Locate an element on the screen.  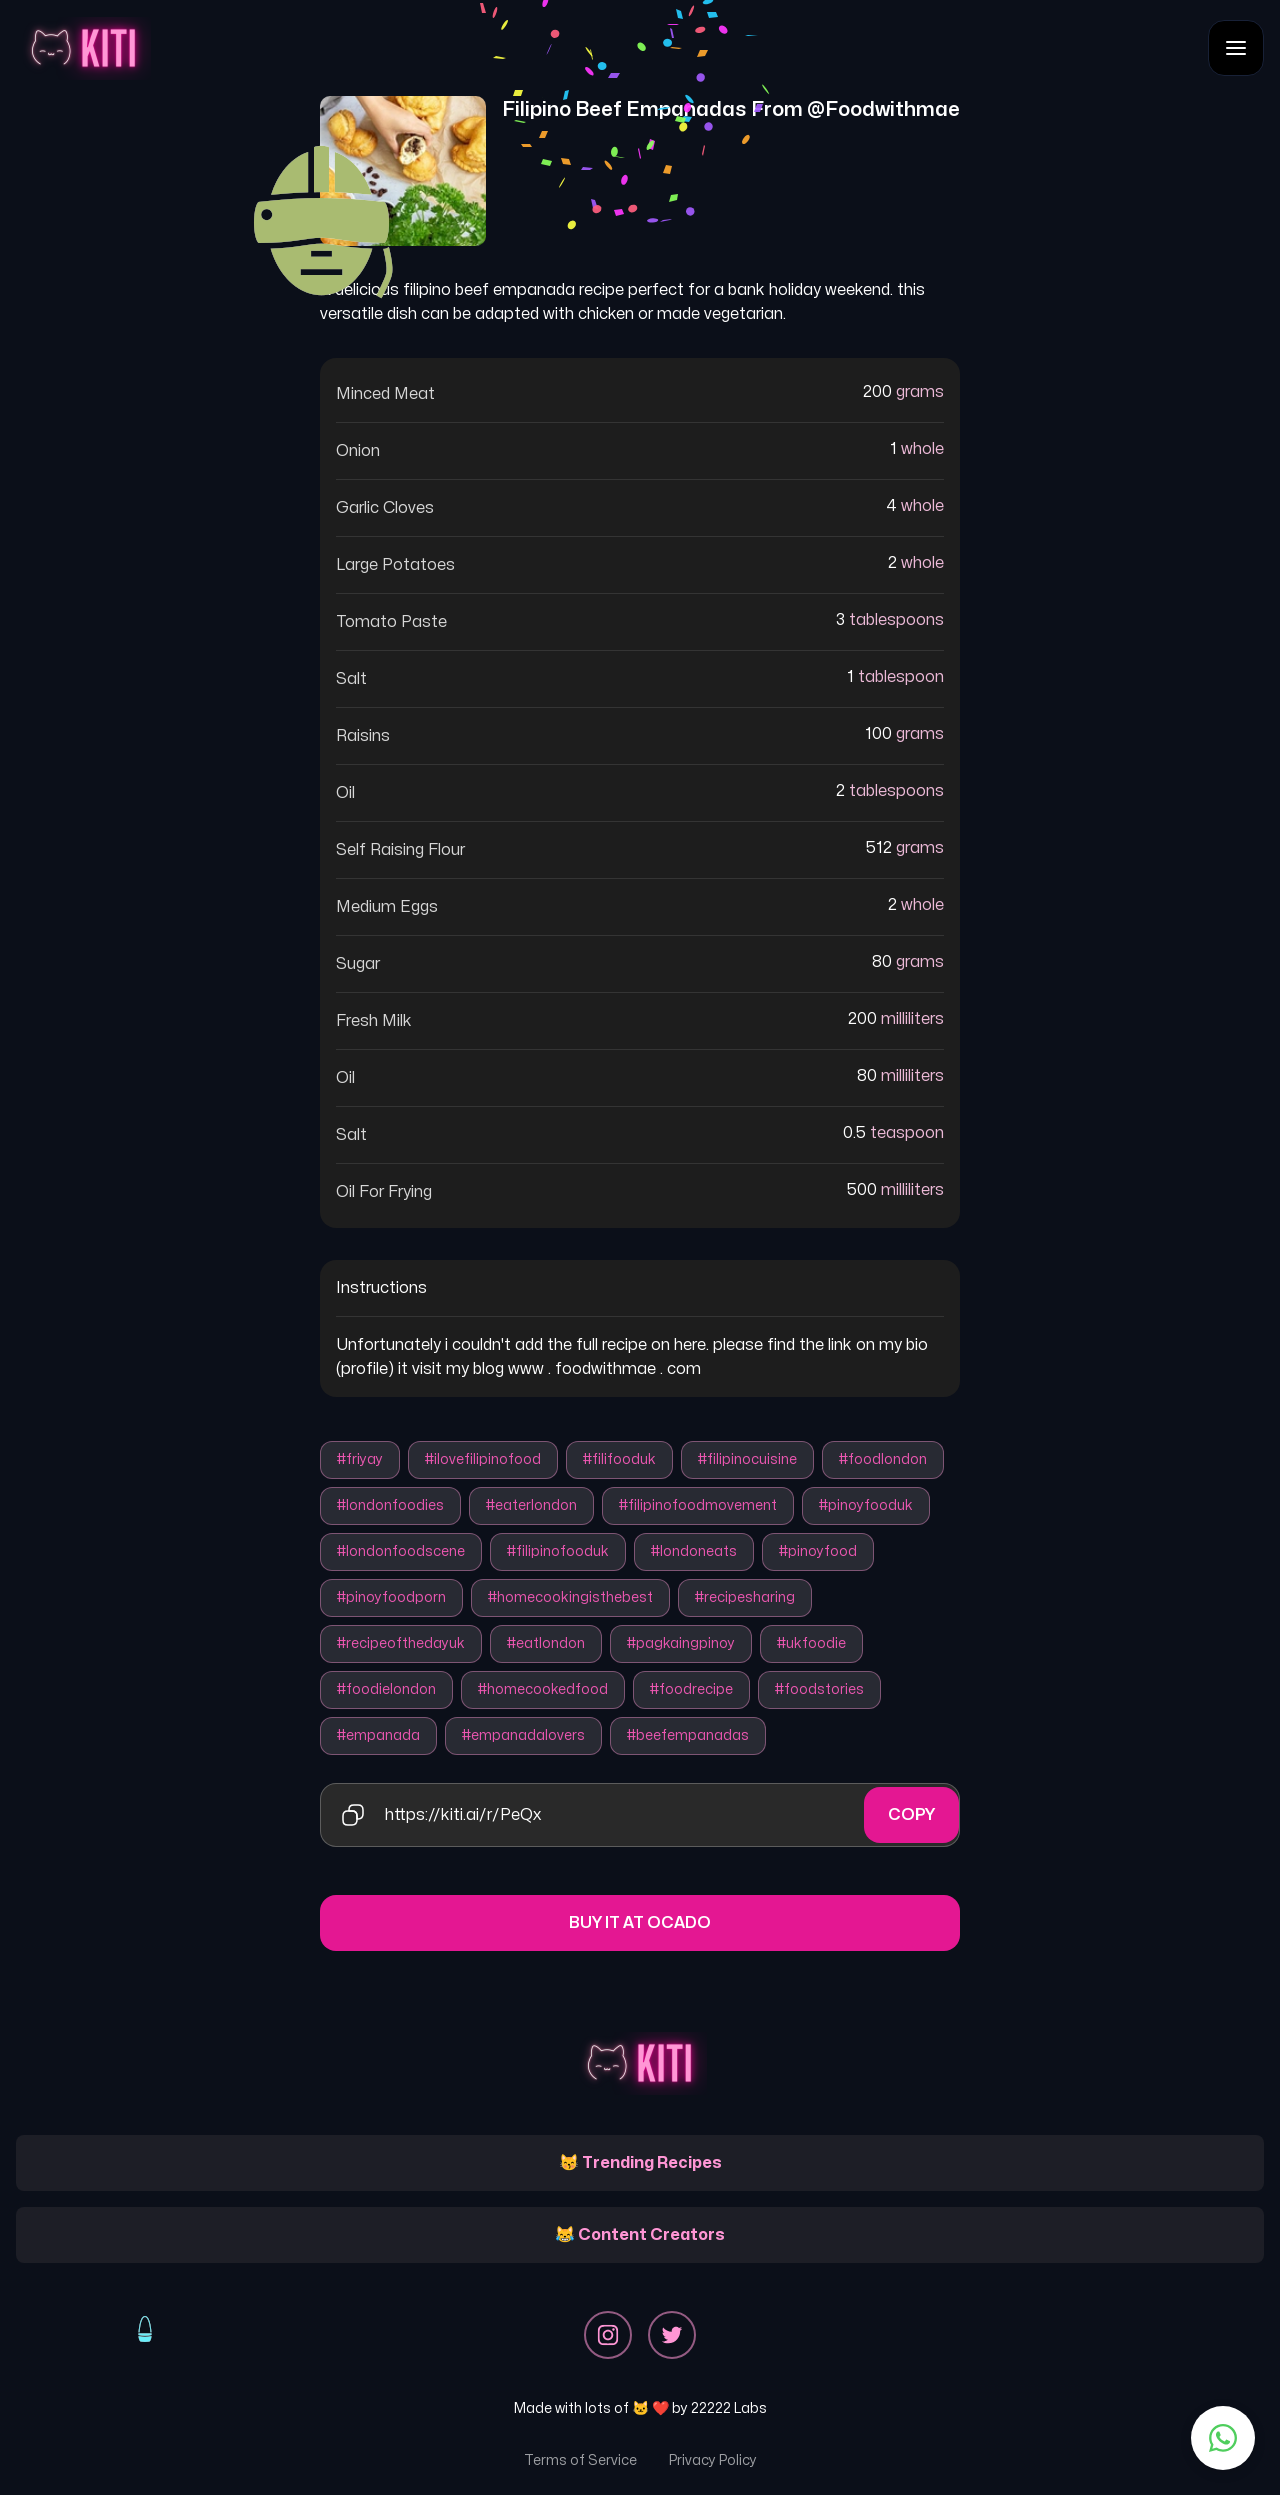
access virtual reality settings or mode is located at coordinates (321, 220).